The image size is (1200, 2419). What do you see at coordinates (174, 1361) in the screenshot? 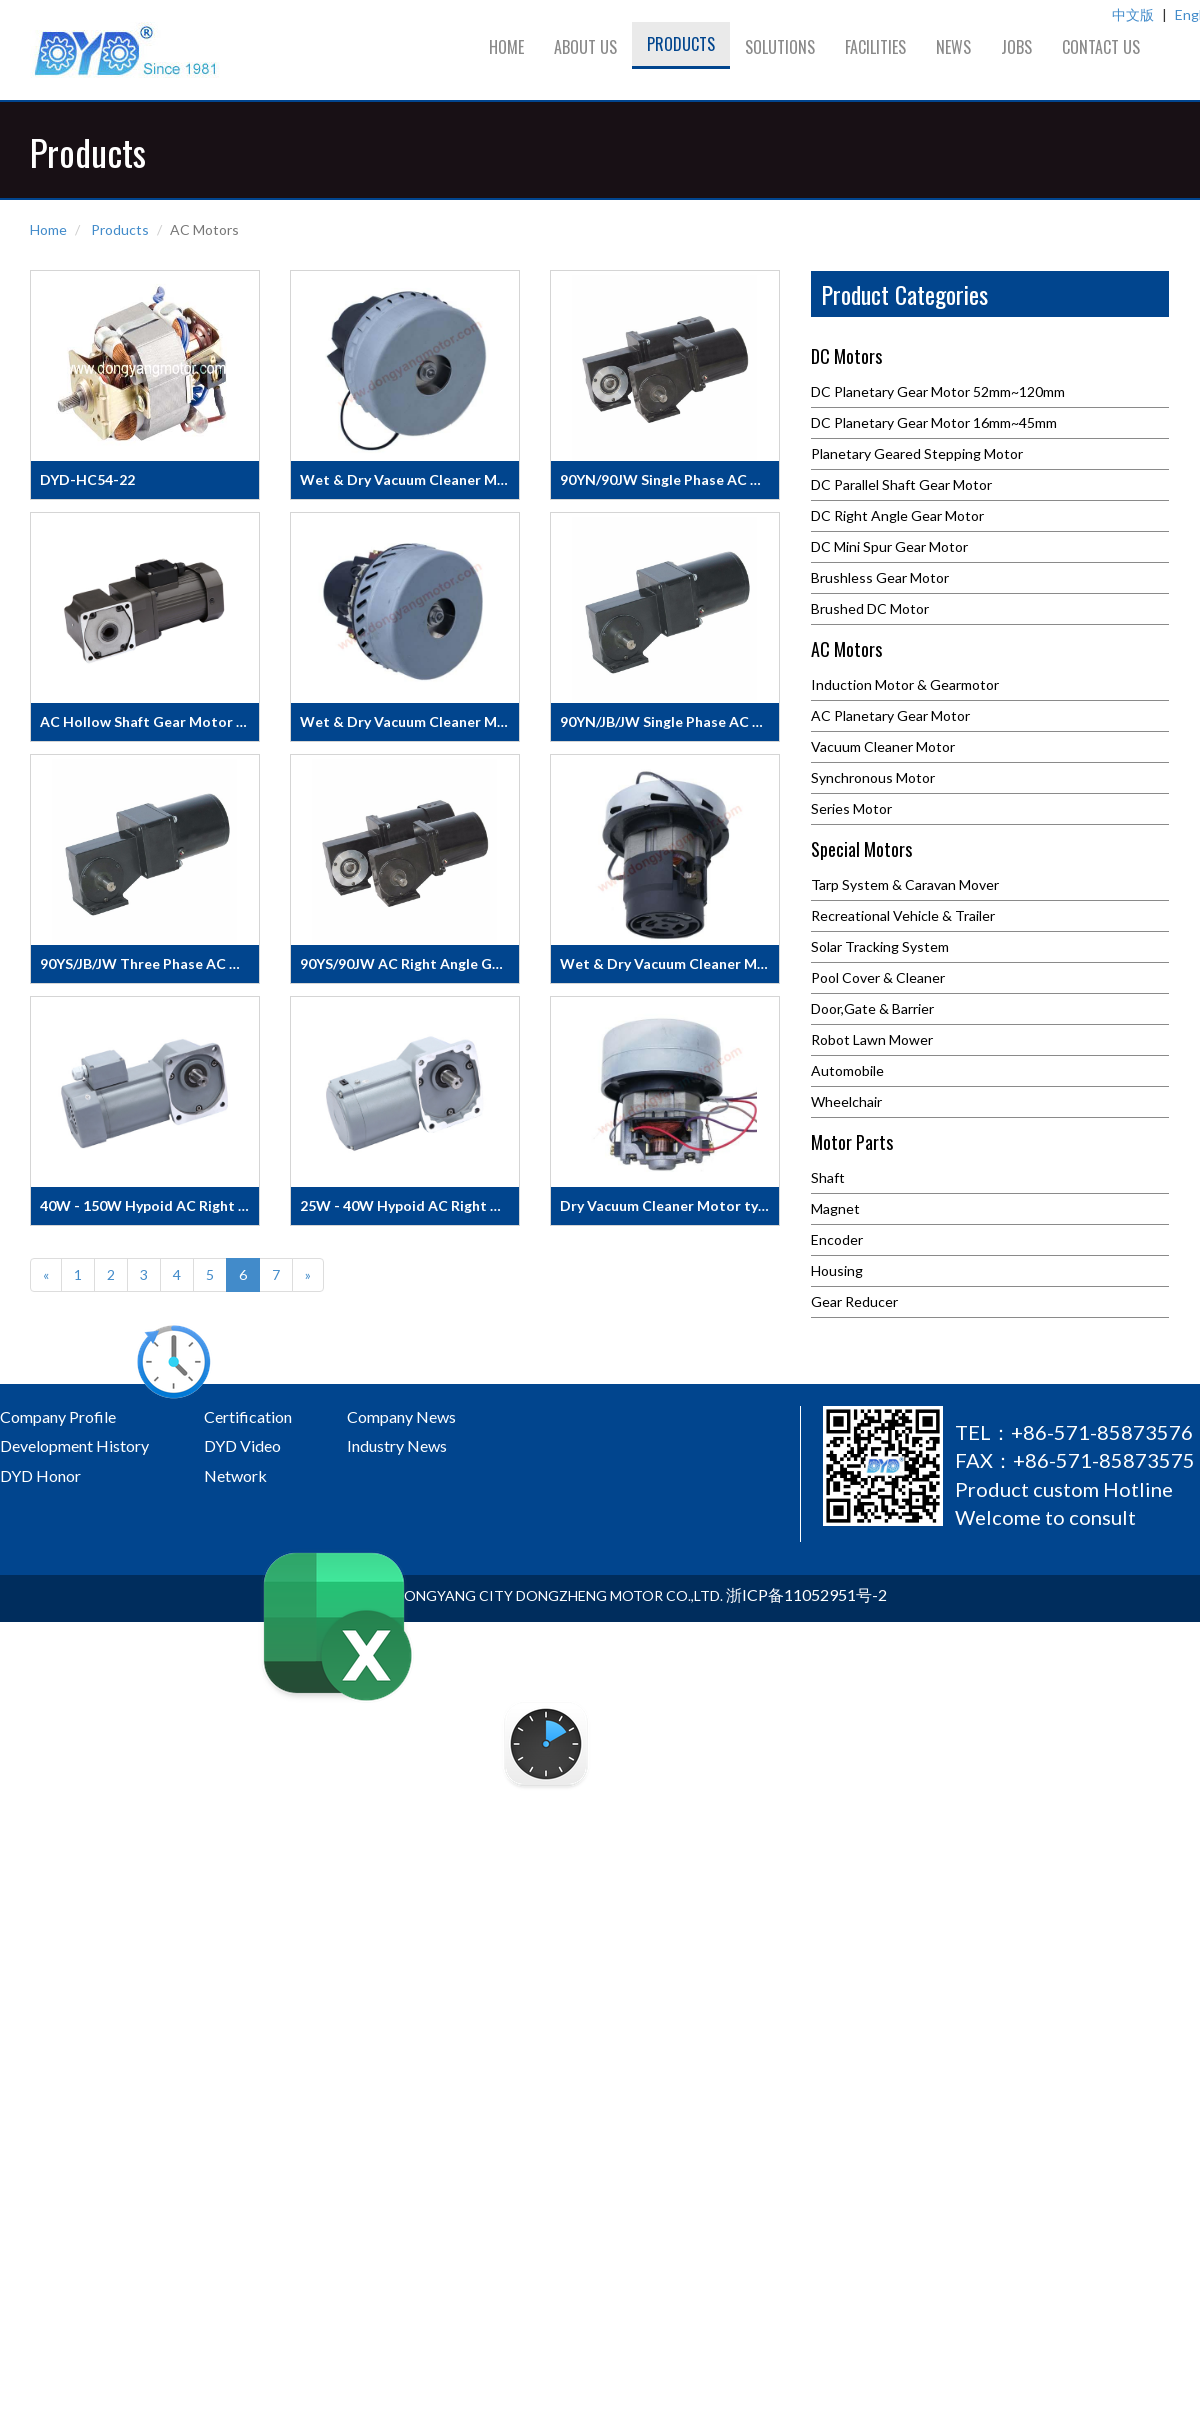
I see `open the reservations app` at bounding box center [174, 1361].